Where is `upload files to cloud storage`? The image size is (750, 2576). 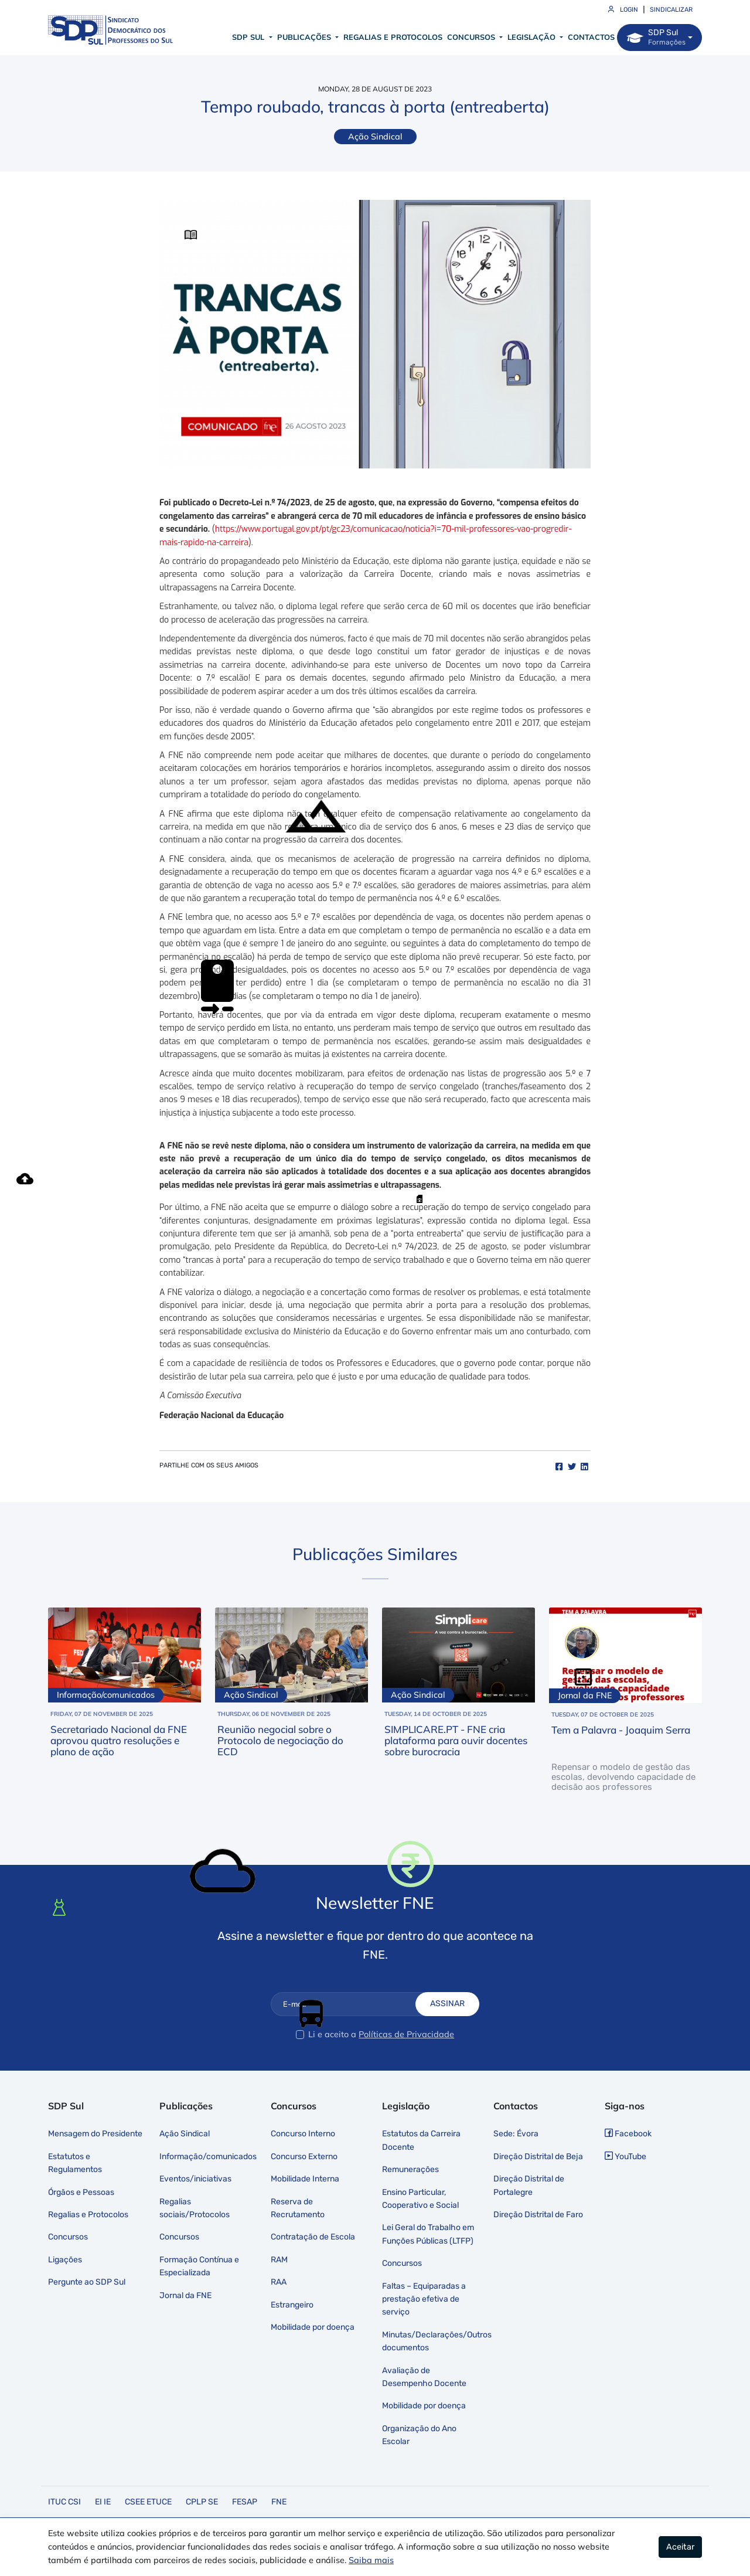 upload files to cloud storage is located at coordinates (25, 1178).